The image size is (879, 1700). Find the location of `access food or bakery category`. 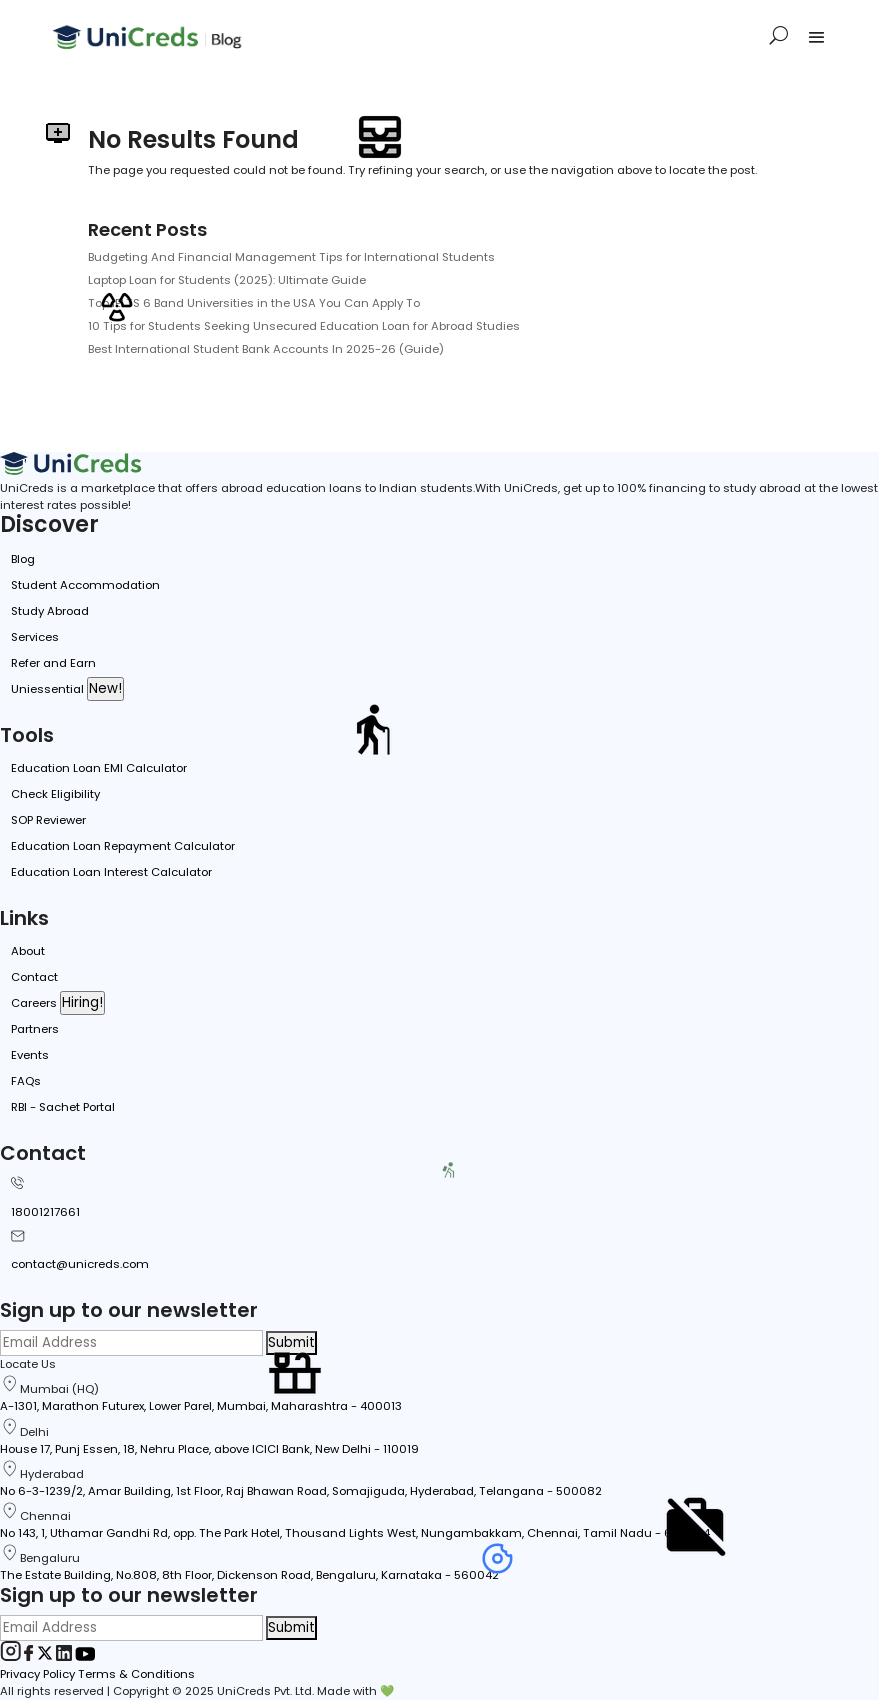

access food or bakery category is located at coordinates (497, 1558).